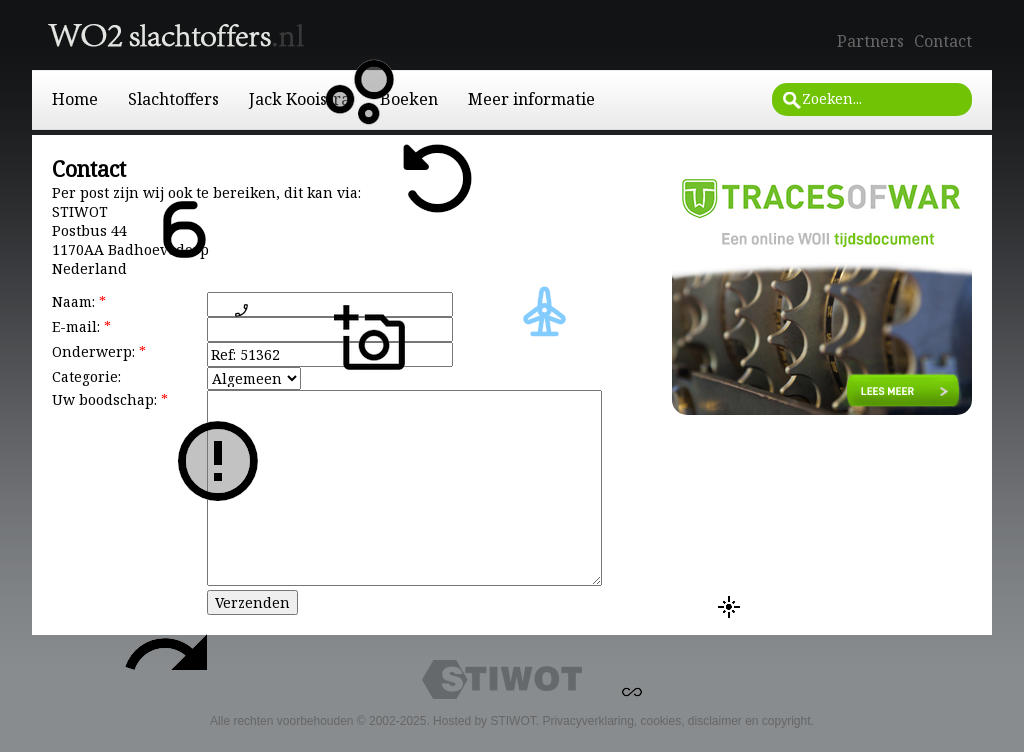 This screenshot has width=1024, height=752. I want to click on view bubble chart visualization, so click(358, 92).